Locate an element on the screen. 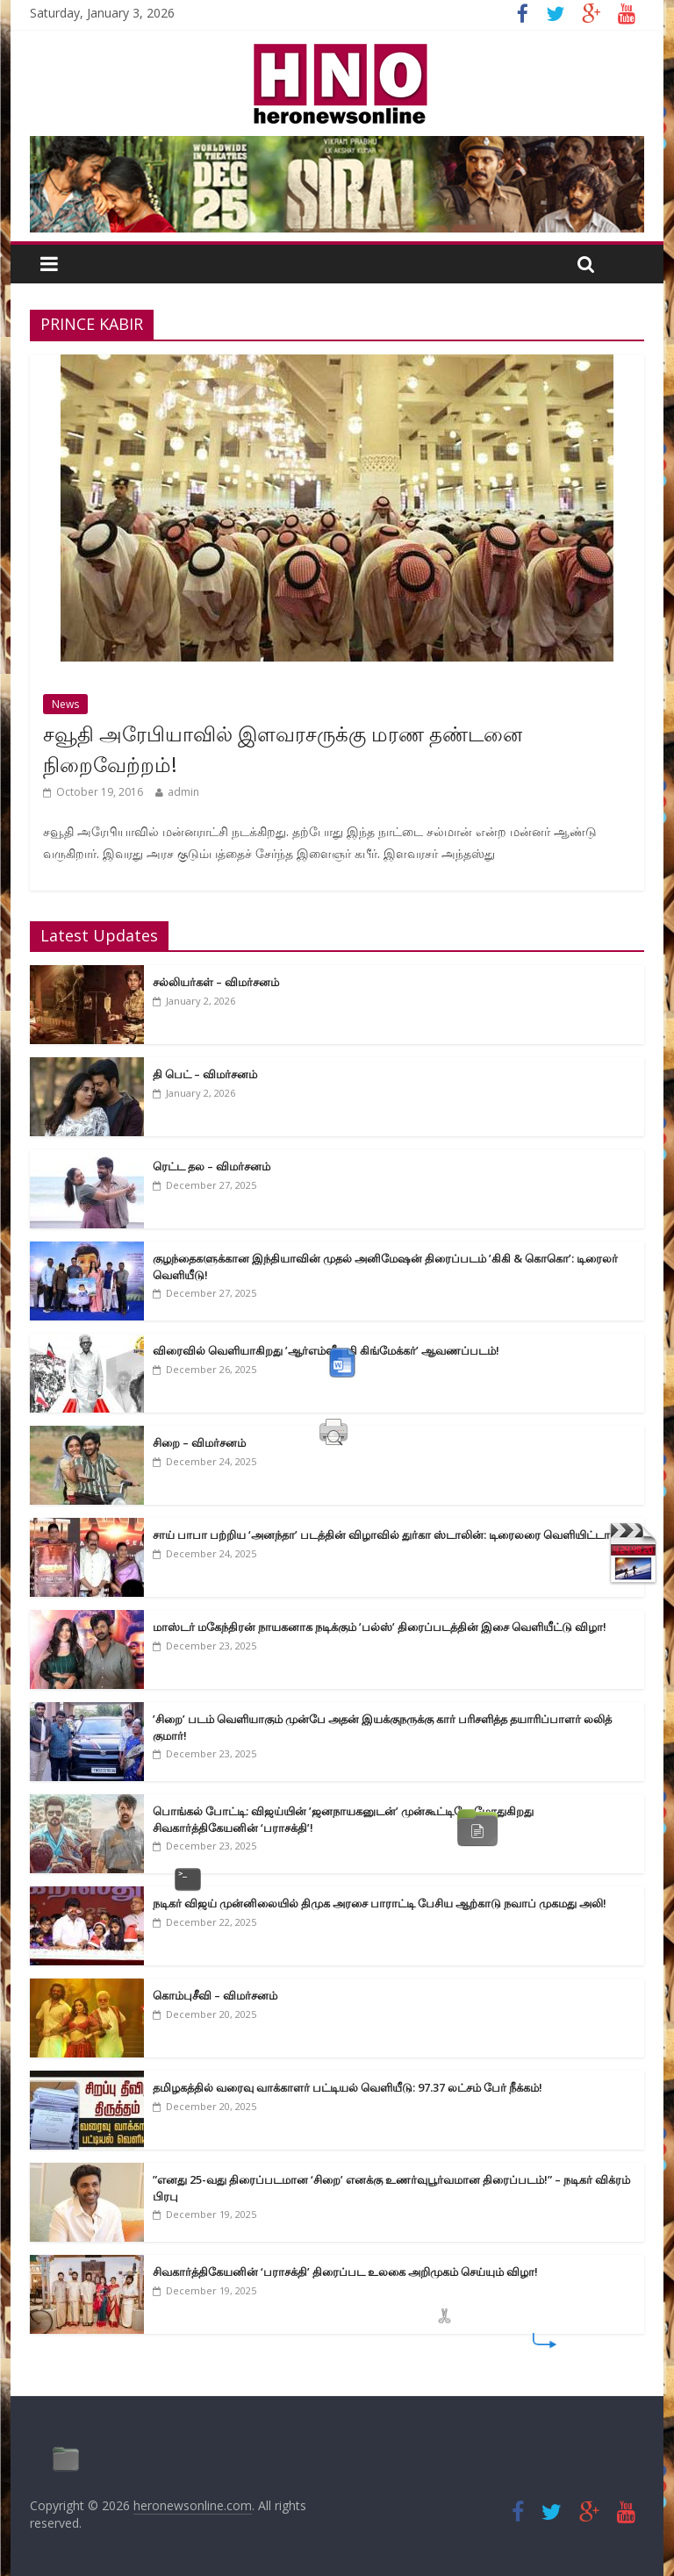 This screenshot has height=2576, width=674. open your documents folder is located at coordinates (477, 1828).